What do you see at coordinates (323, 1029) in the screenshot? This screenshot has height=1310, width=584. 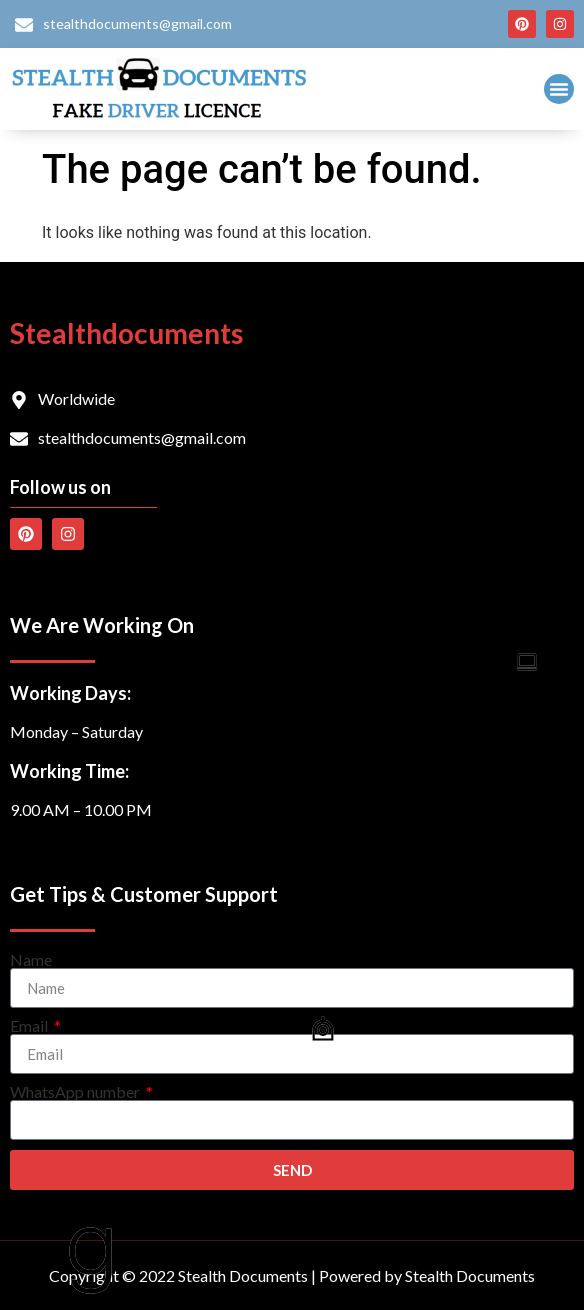 I see `access AI assistant or chatbot feature` at bounding box center [323, 1029].